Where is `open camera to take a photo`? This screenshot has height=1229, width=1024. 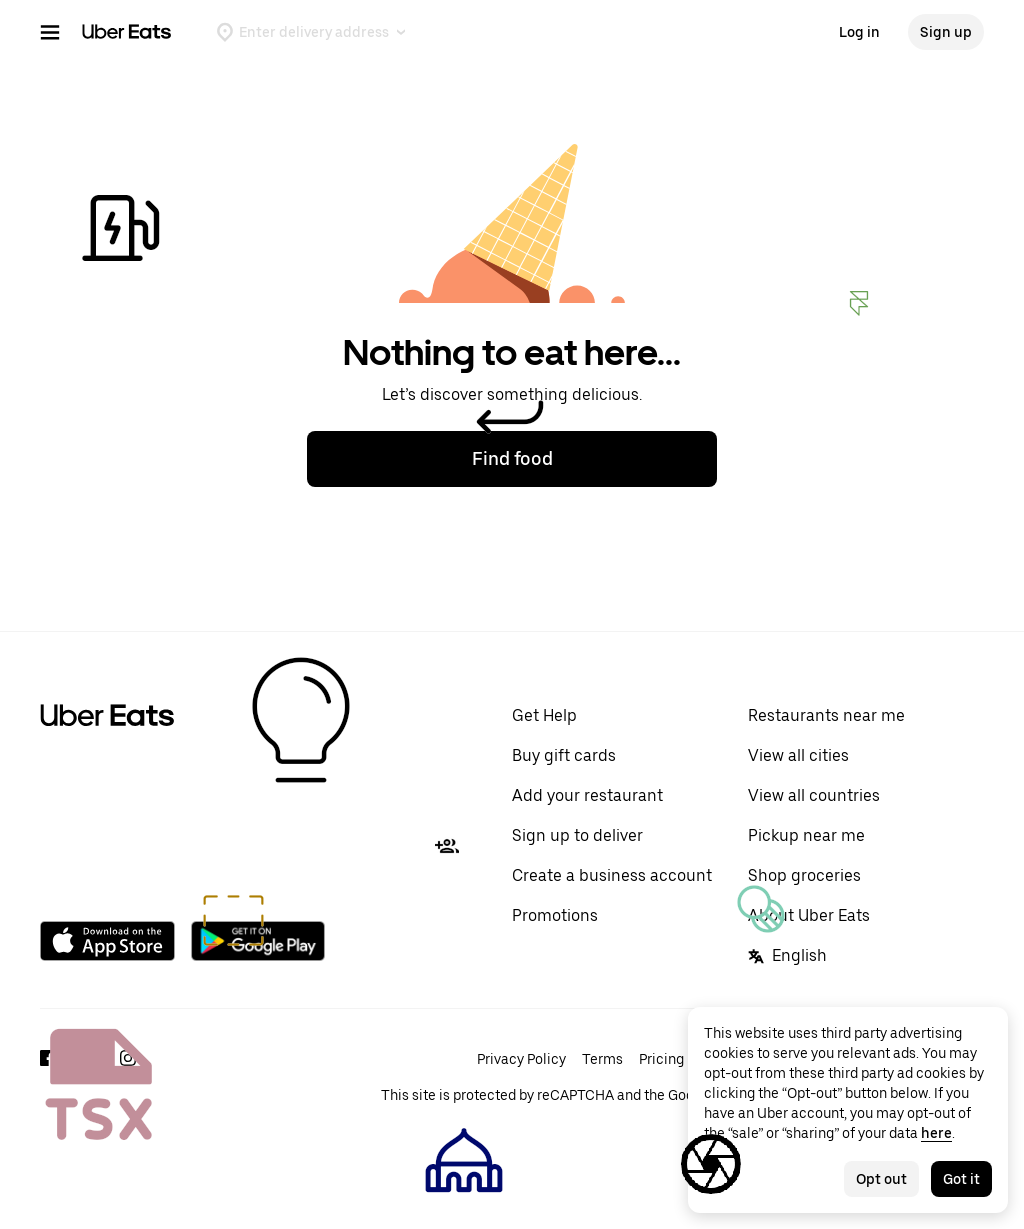 open camera to take a photo is located at coordinates (711, 1164).